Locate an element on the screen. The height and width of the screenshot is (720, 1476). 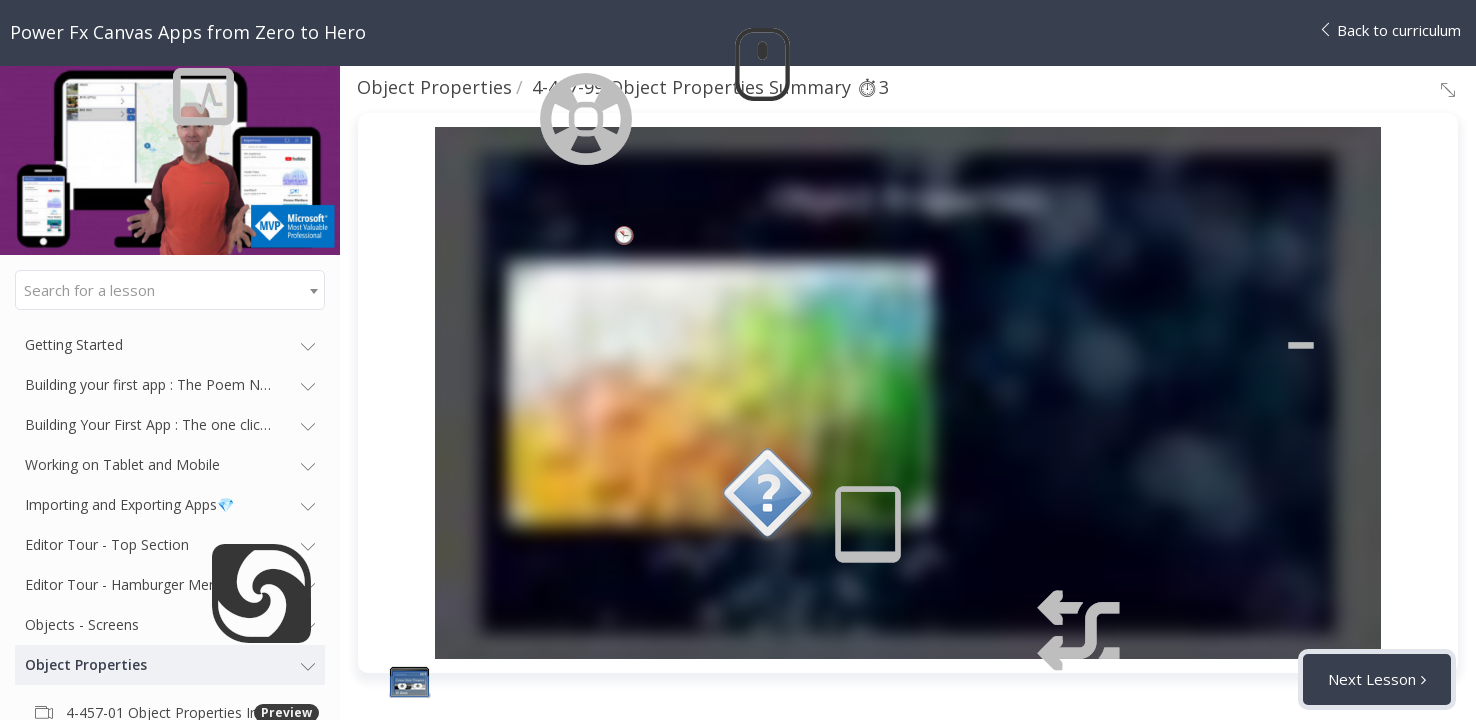
open meld file comparison tool is located at coordinates (261, 593).